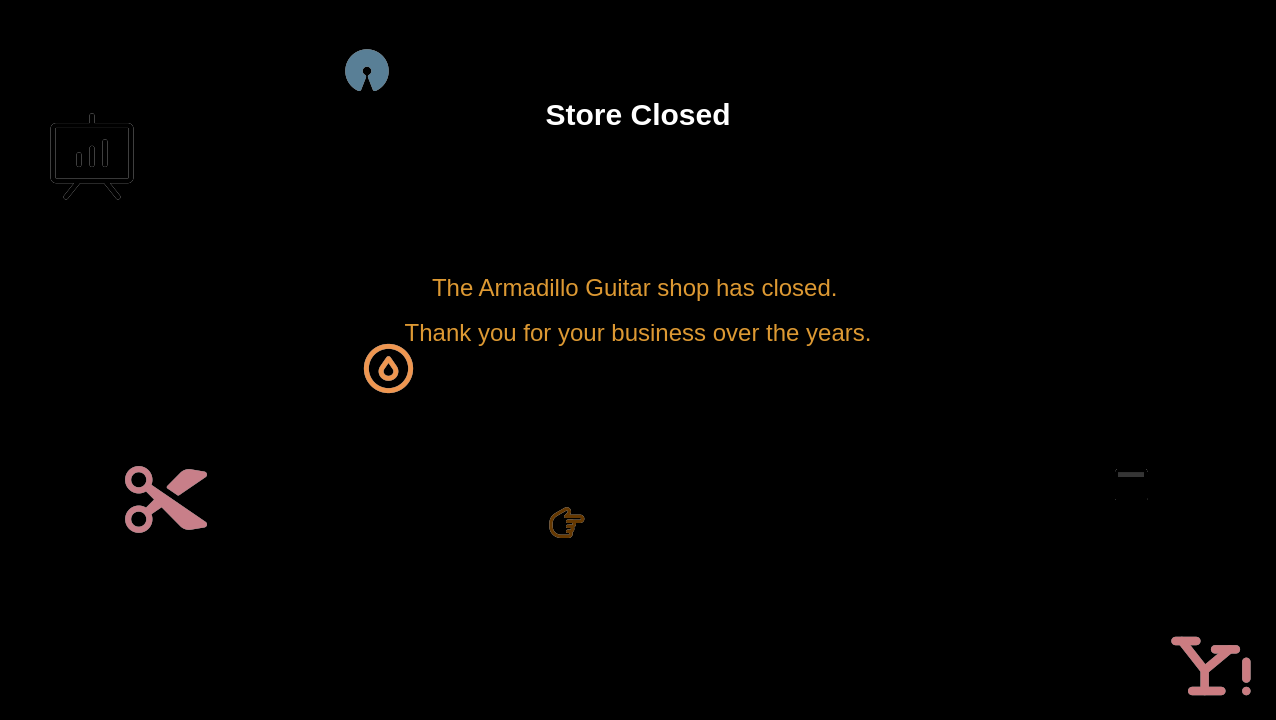  Describe the element at coordinates (92, 158) in the screenshot. I see `view presentation with chart data` at that location.